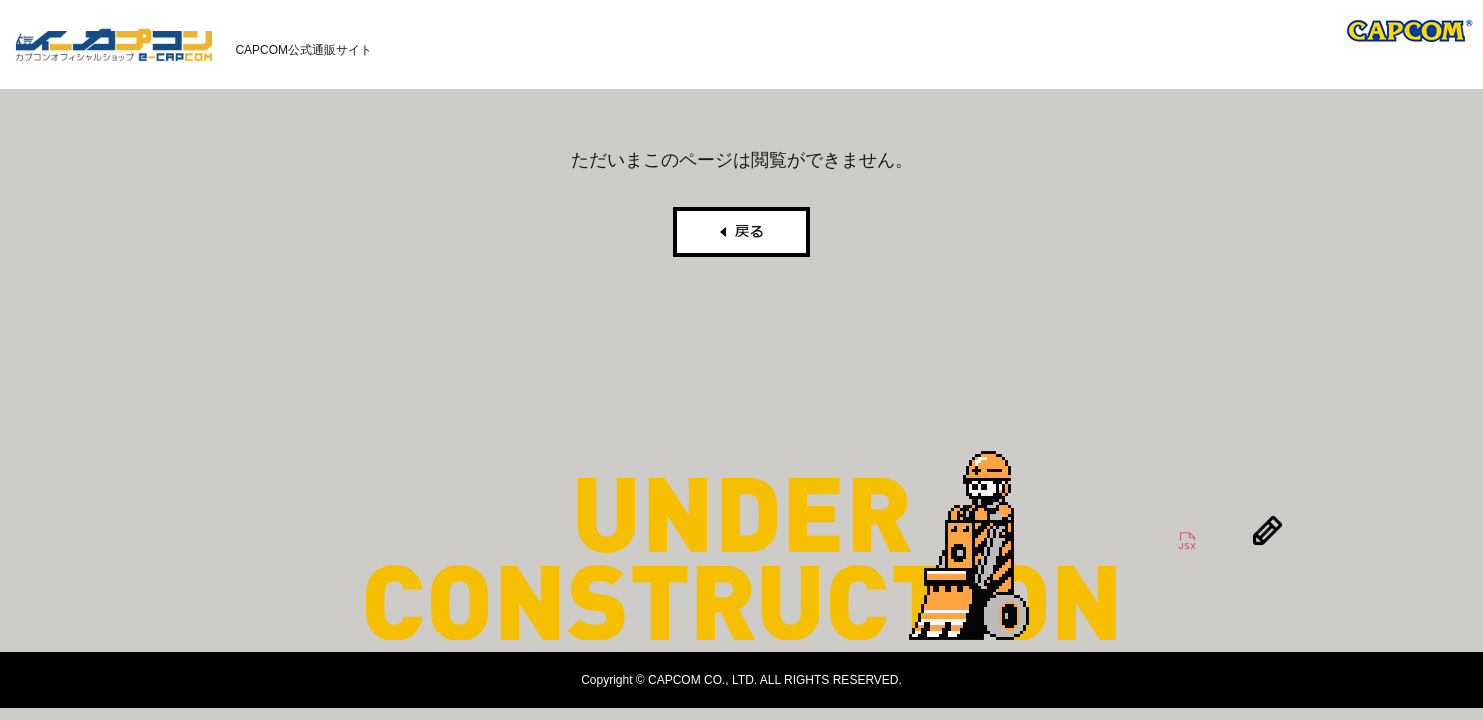  What do you see at coordinates (1267, 531) in the screenshot?
I see `edit content or settings` at bounding box center [1267, 531].